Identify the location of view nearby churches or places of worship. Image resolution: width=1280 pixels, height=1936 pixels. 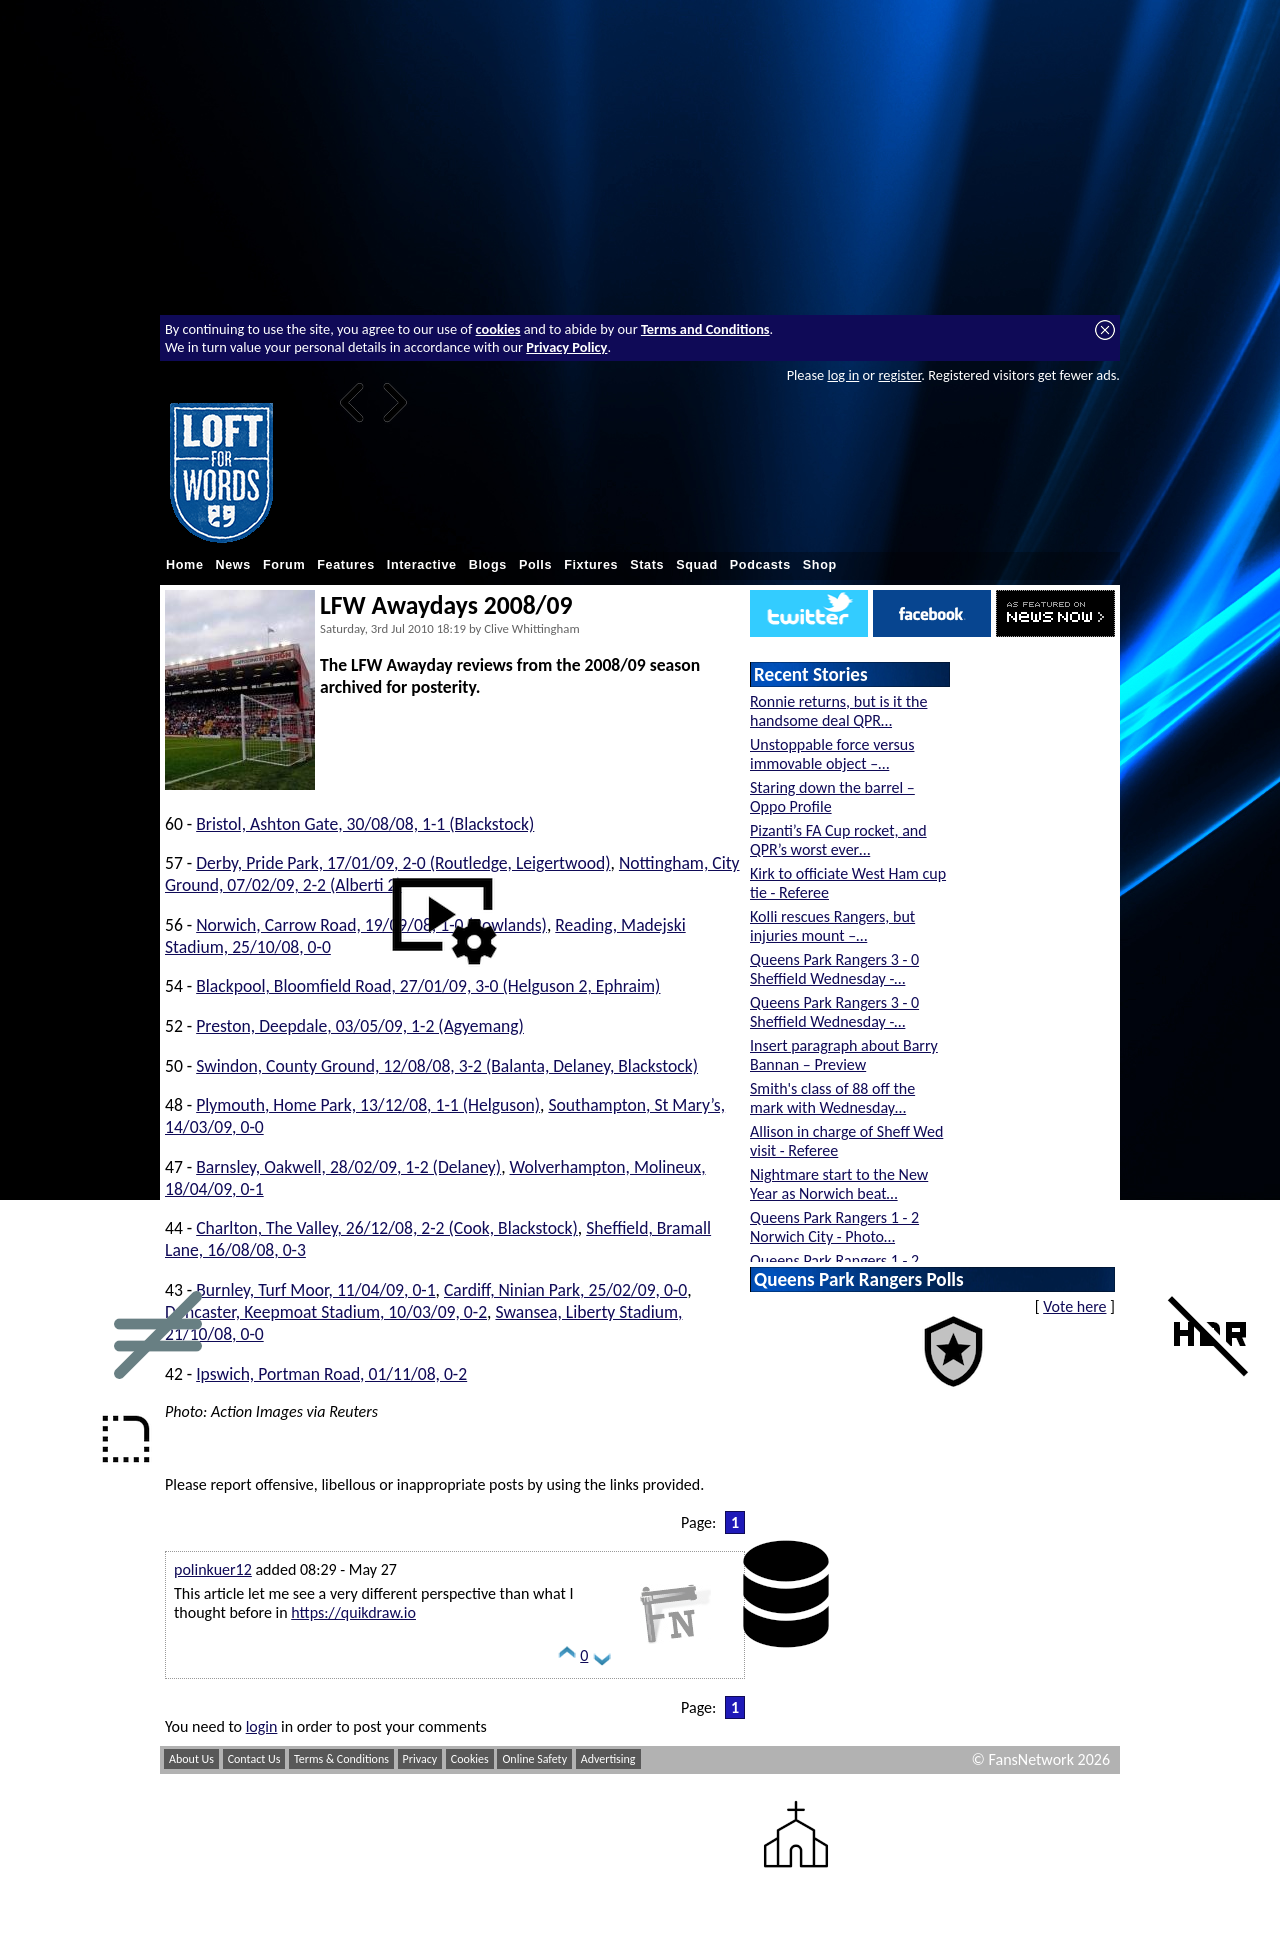
(796, 1838).